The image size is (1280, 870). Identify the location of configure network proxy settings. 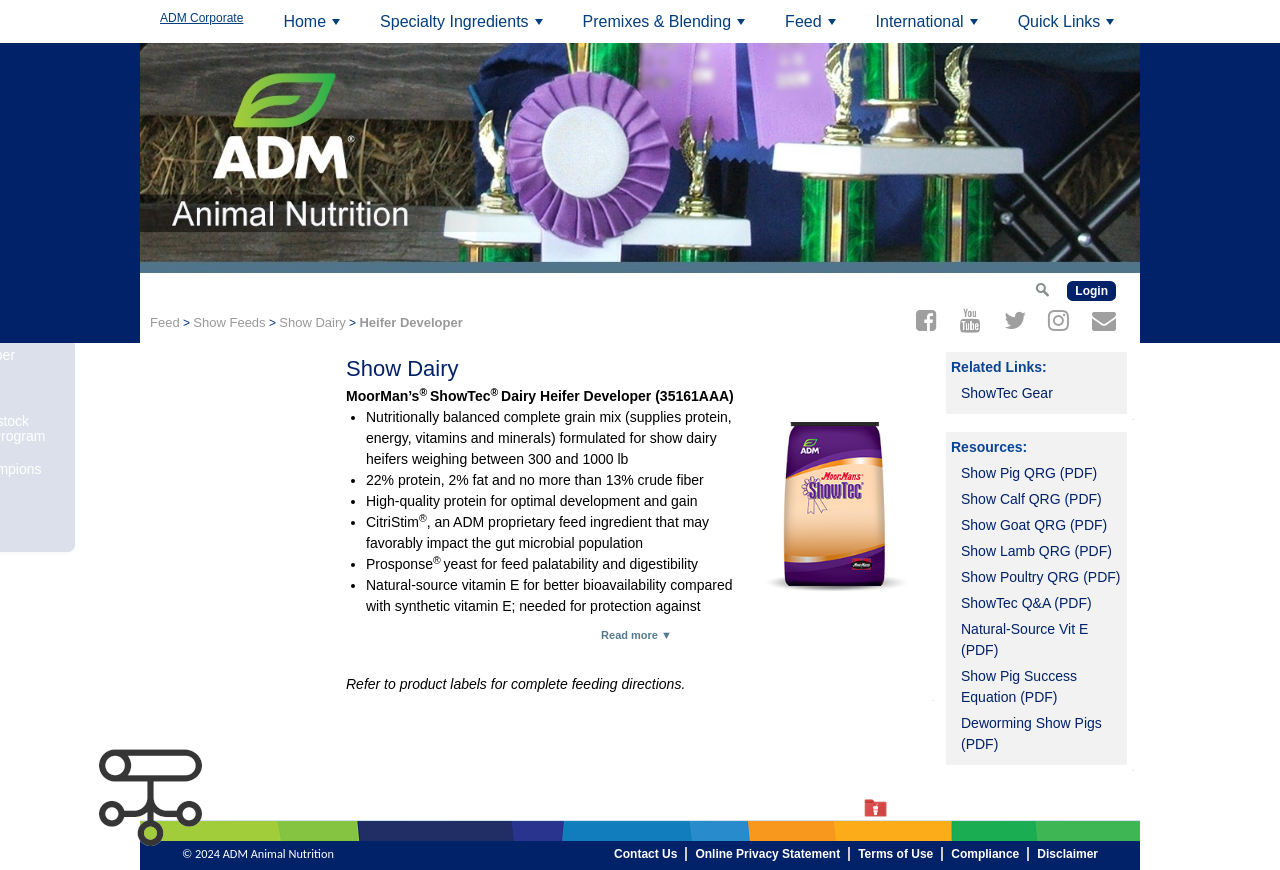
(150, 794).